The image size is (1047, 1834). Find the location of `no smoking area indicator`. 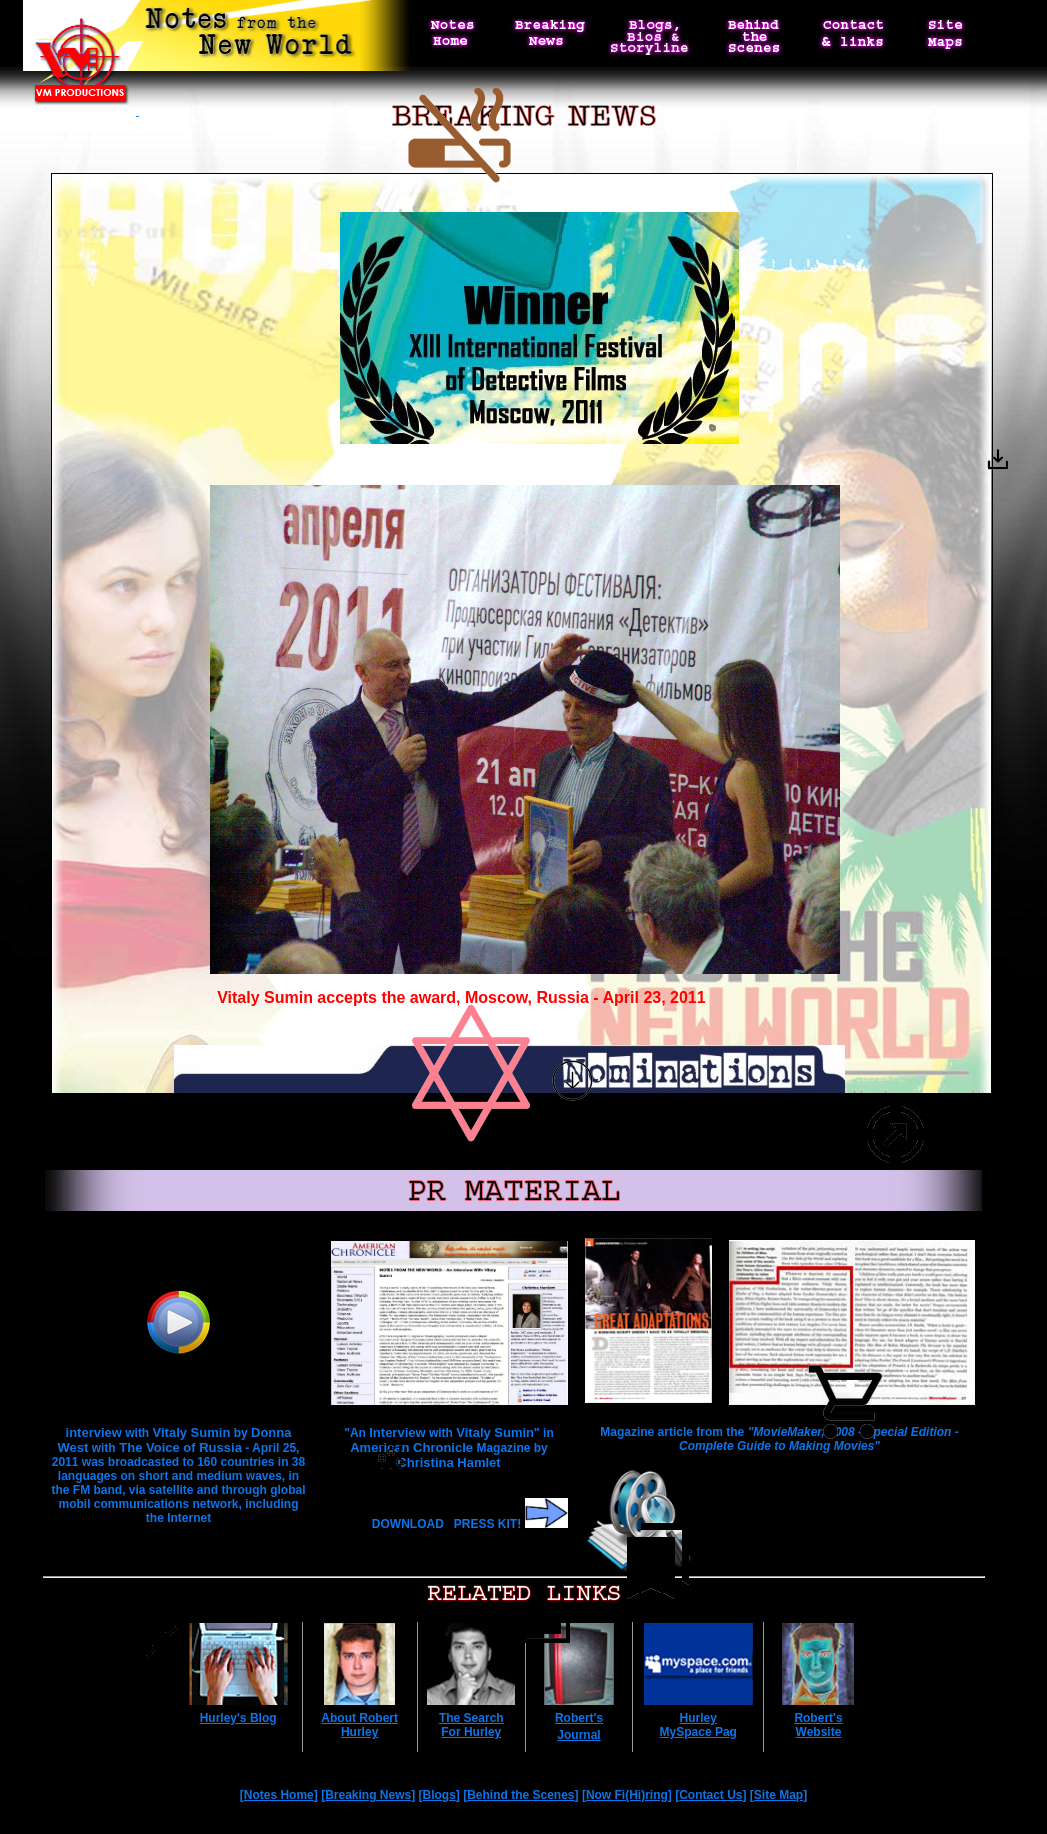

no smoking area indicator is located at coordinates (459, 138).